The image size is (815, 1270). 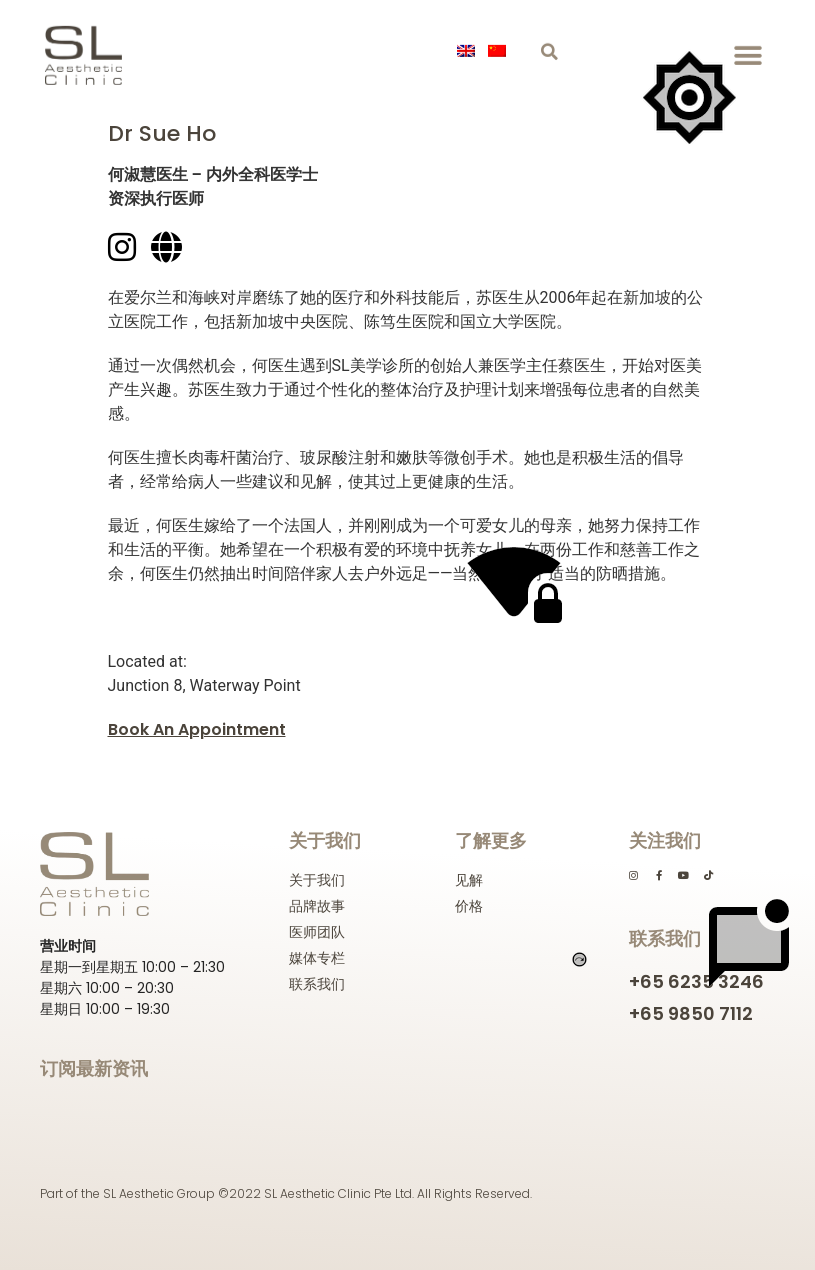 I want to click on indicates unread messages in chat, so click(x=749, y=947).